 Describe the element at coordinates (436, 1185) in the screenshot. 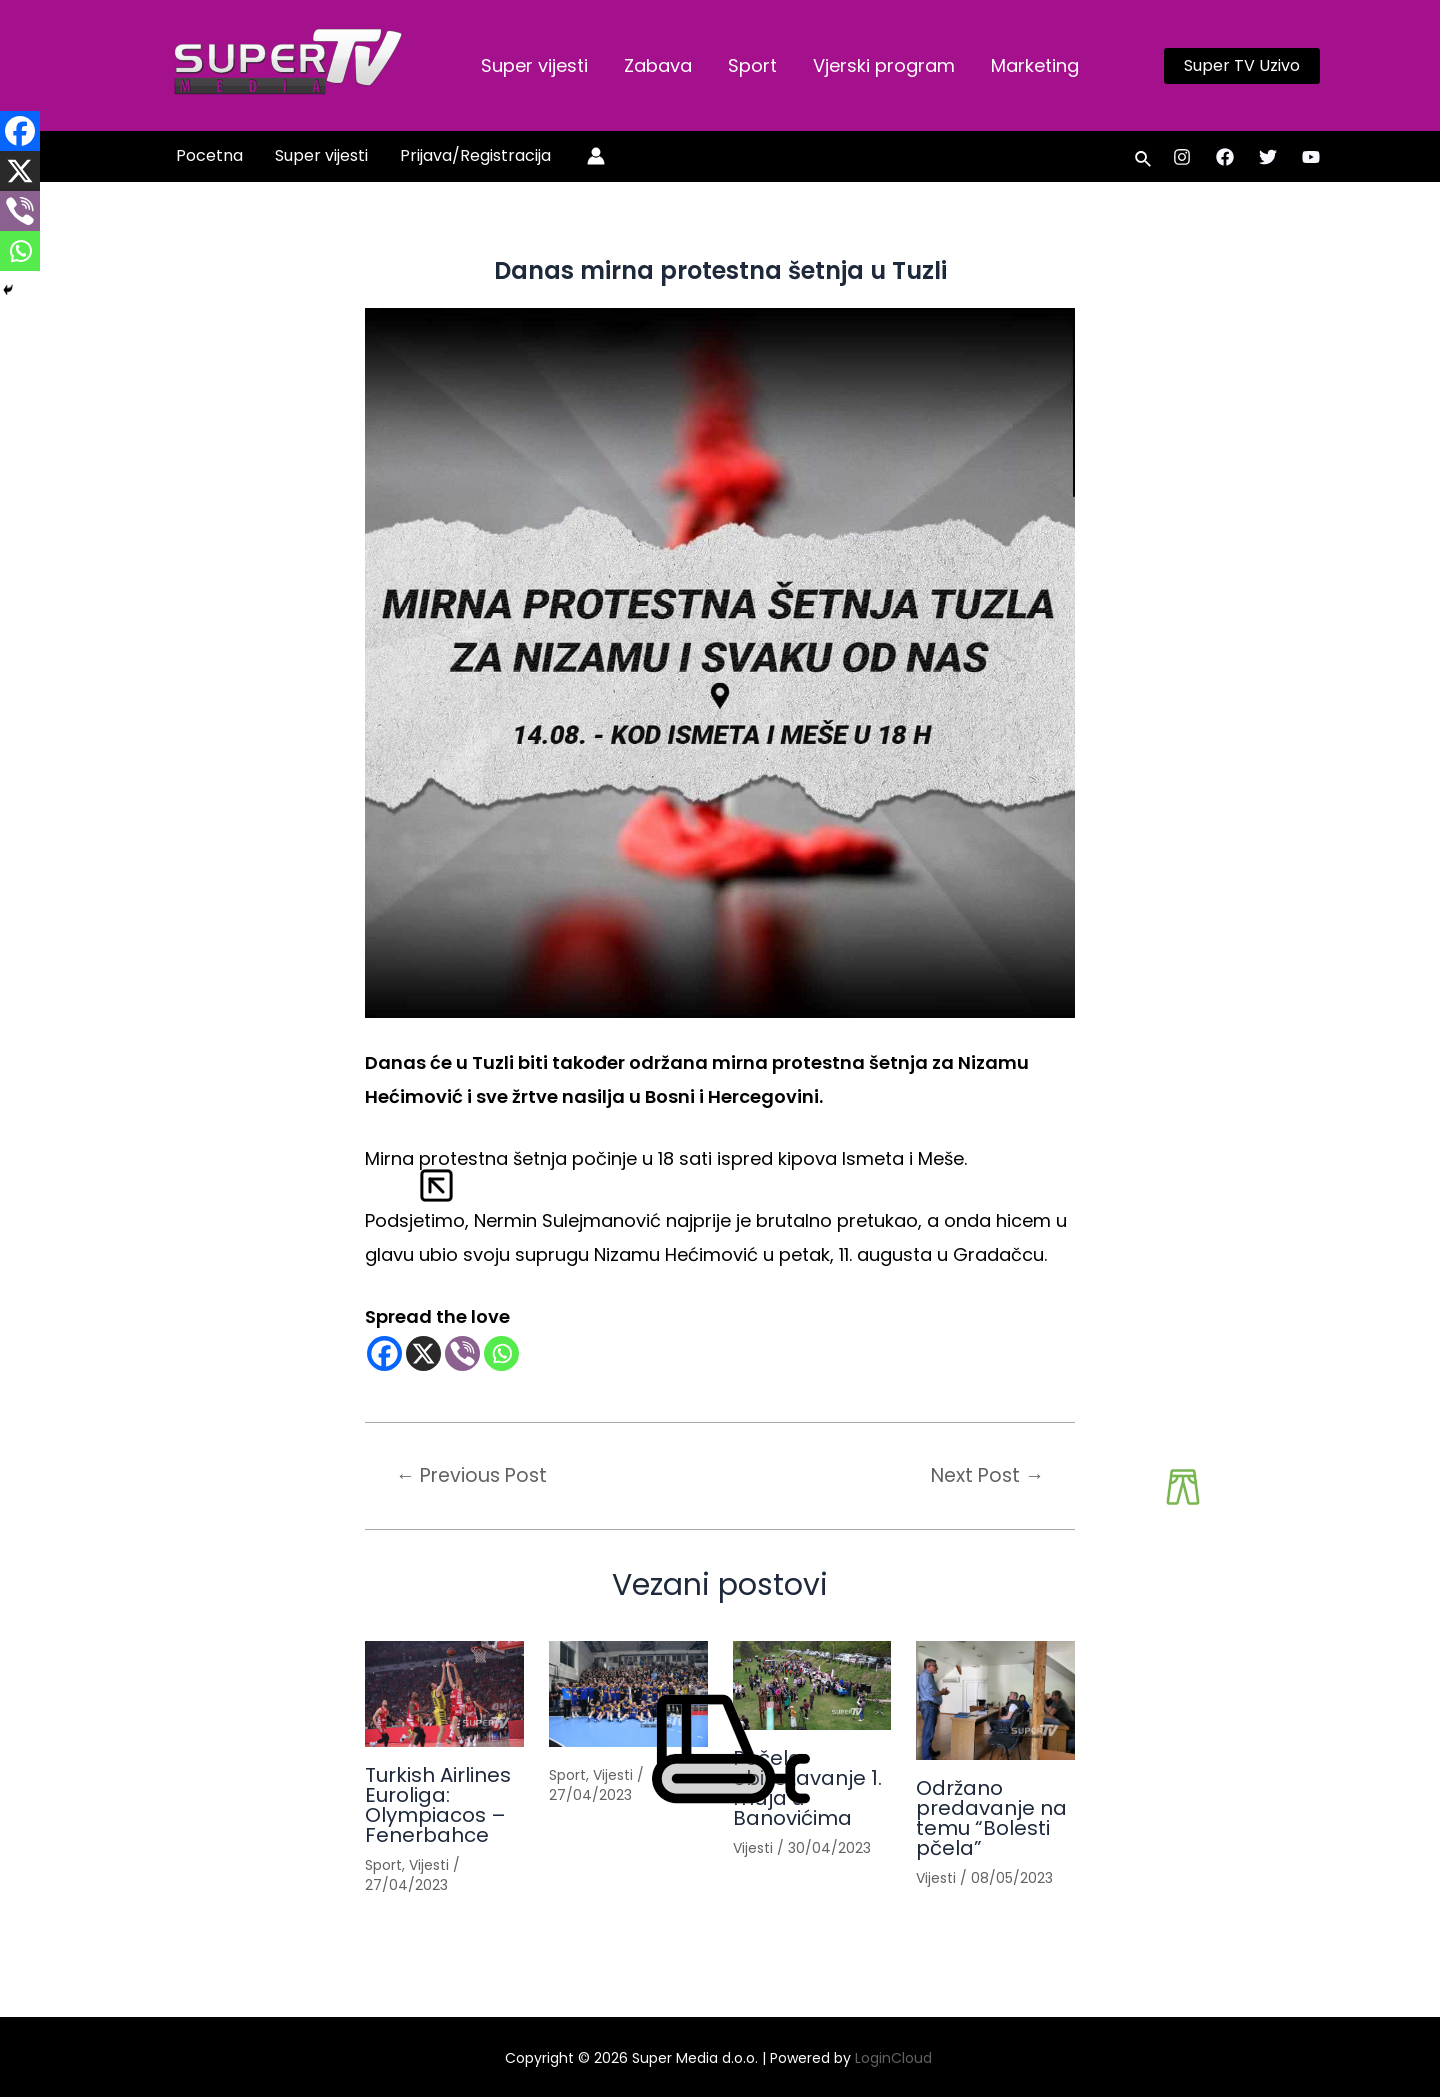

I see `navigate back to previous screen` at that location.